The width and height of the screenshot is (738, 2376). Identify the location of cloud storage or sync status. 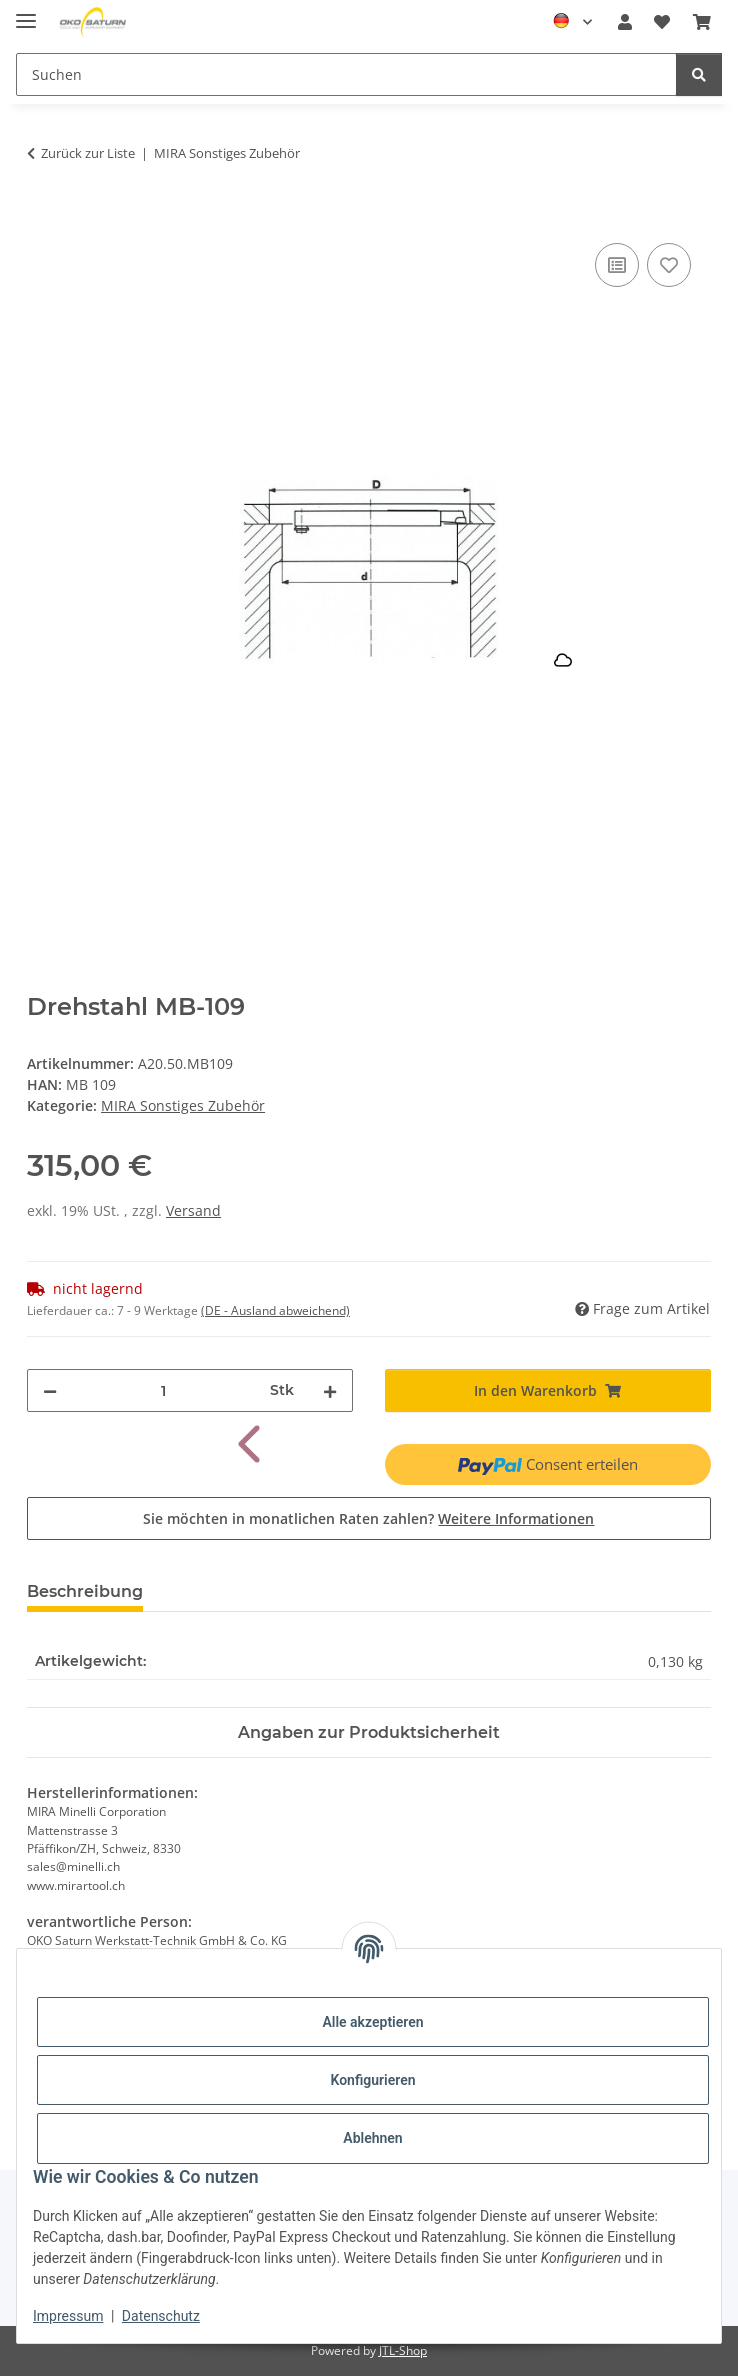
(563, 660).